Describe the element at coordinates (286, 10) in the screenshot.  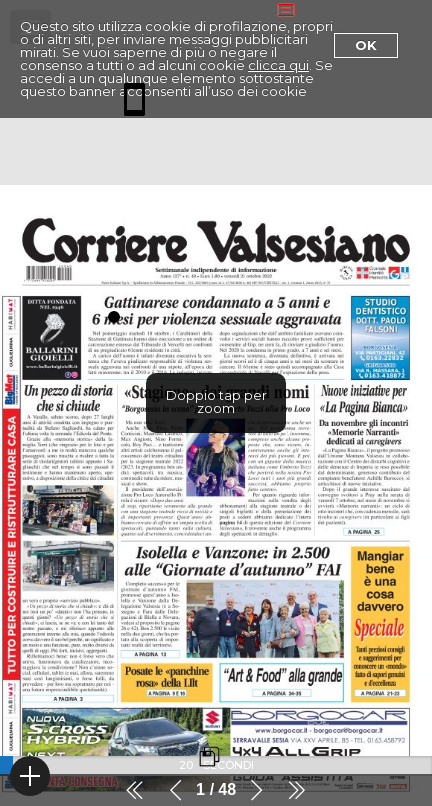
I see `indicates a constant value in code` at that location.